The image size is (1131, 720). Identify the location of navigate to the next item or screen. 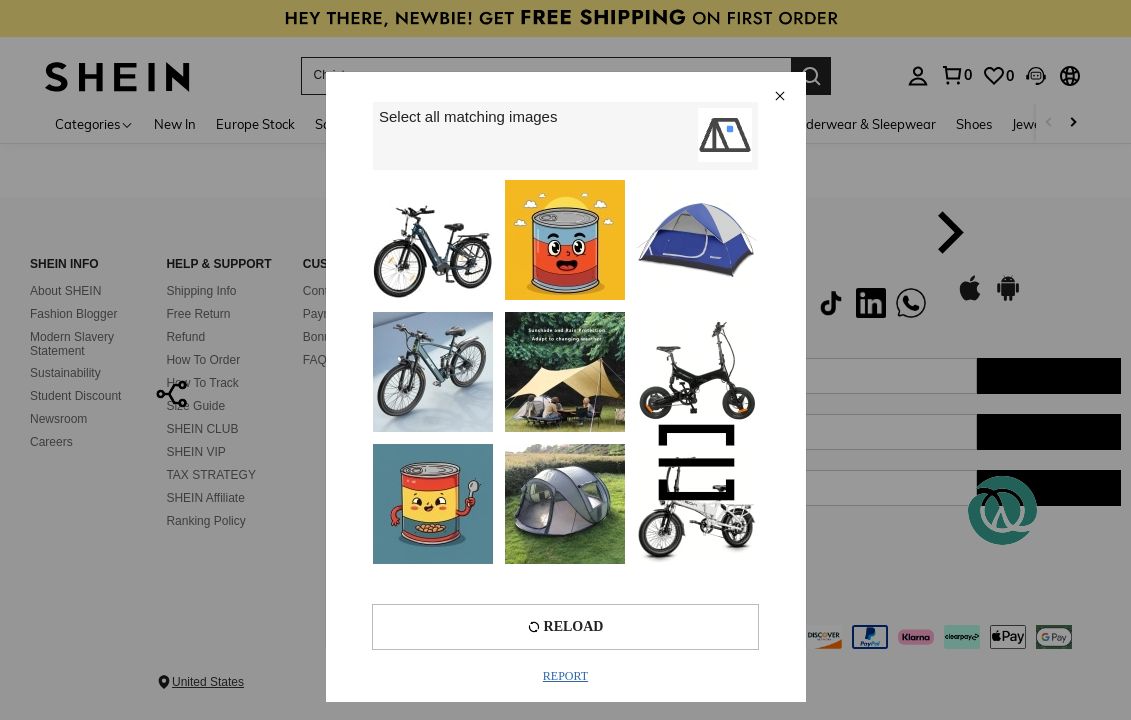
(950, 232).